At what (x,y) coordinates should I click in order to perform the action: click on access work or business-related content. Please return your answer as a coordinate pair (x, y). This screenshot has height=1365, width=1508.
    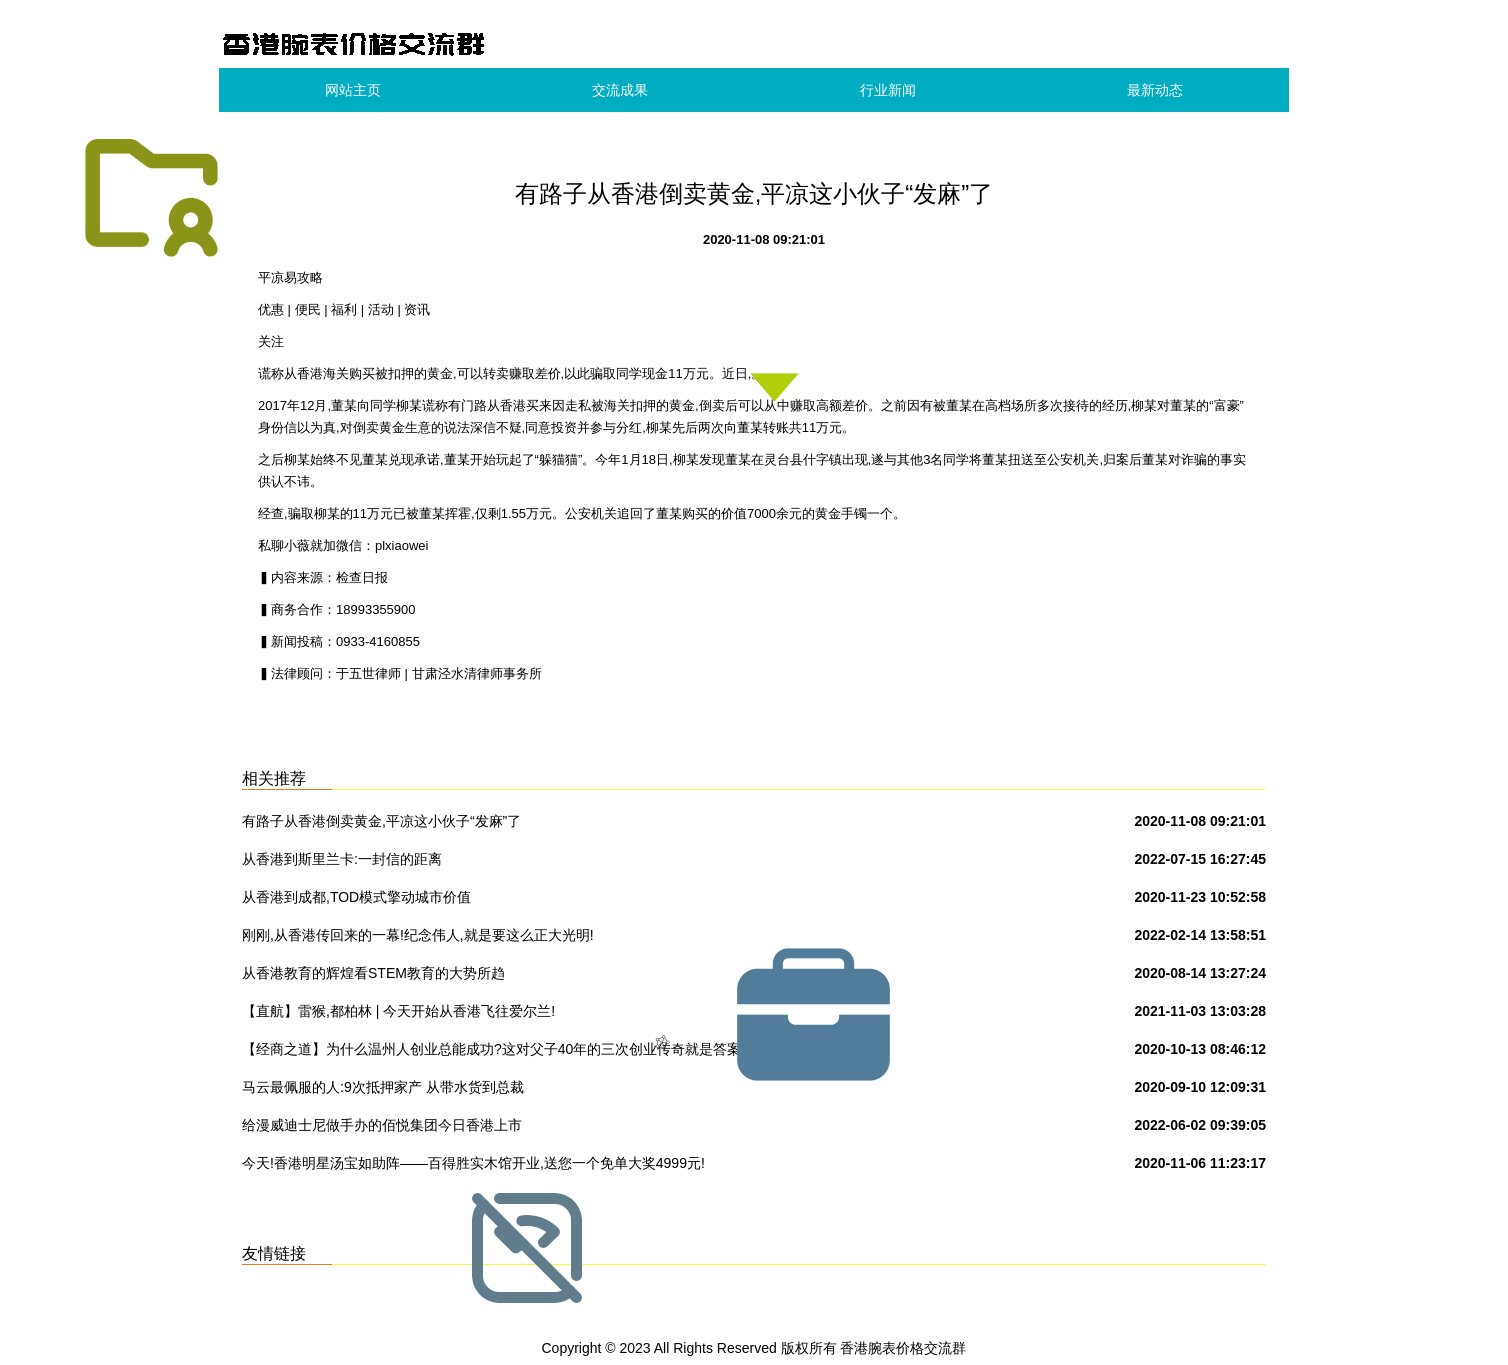
    Looking at the image, I should click on (813, 1014).